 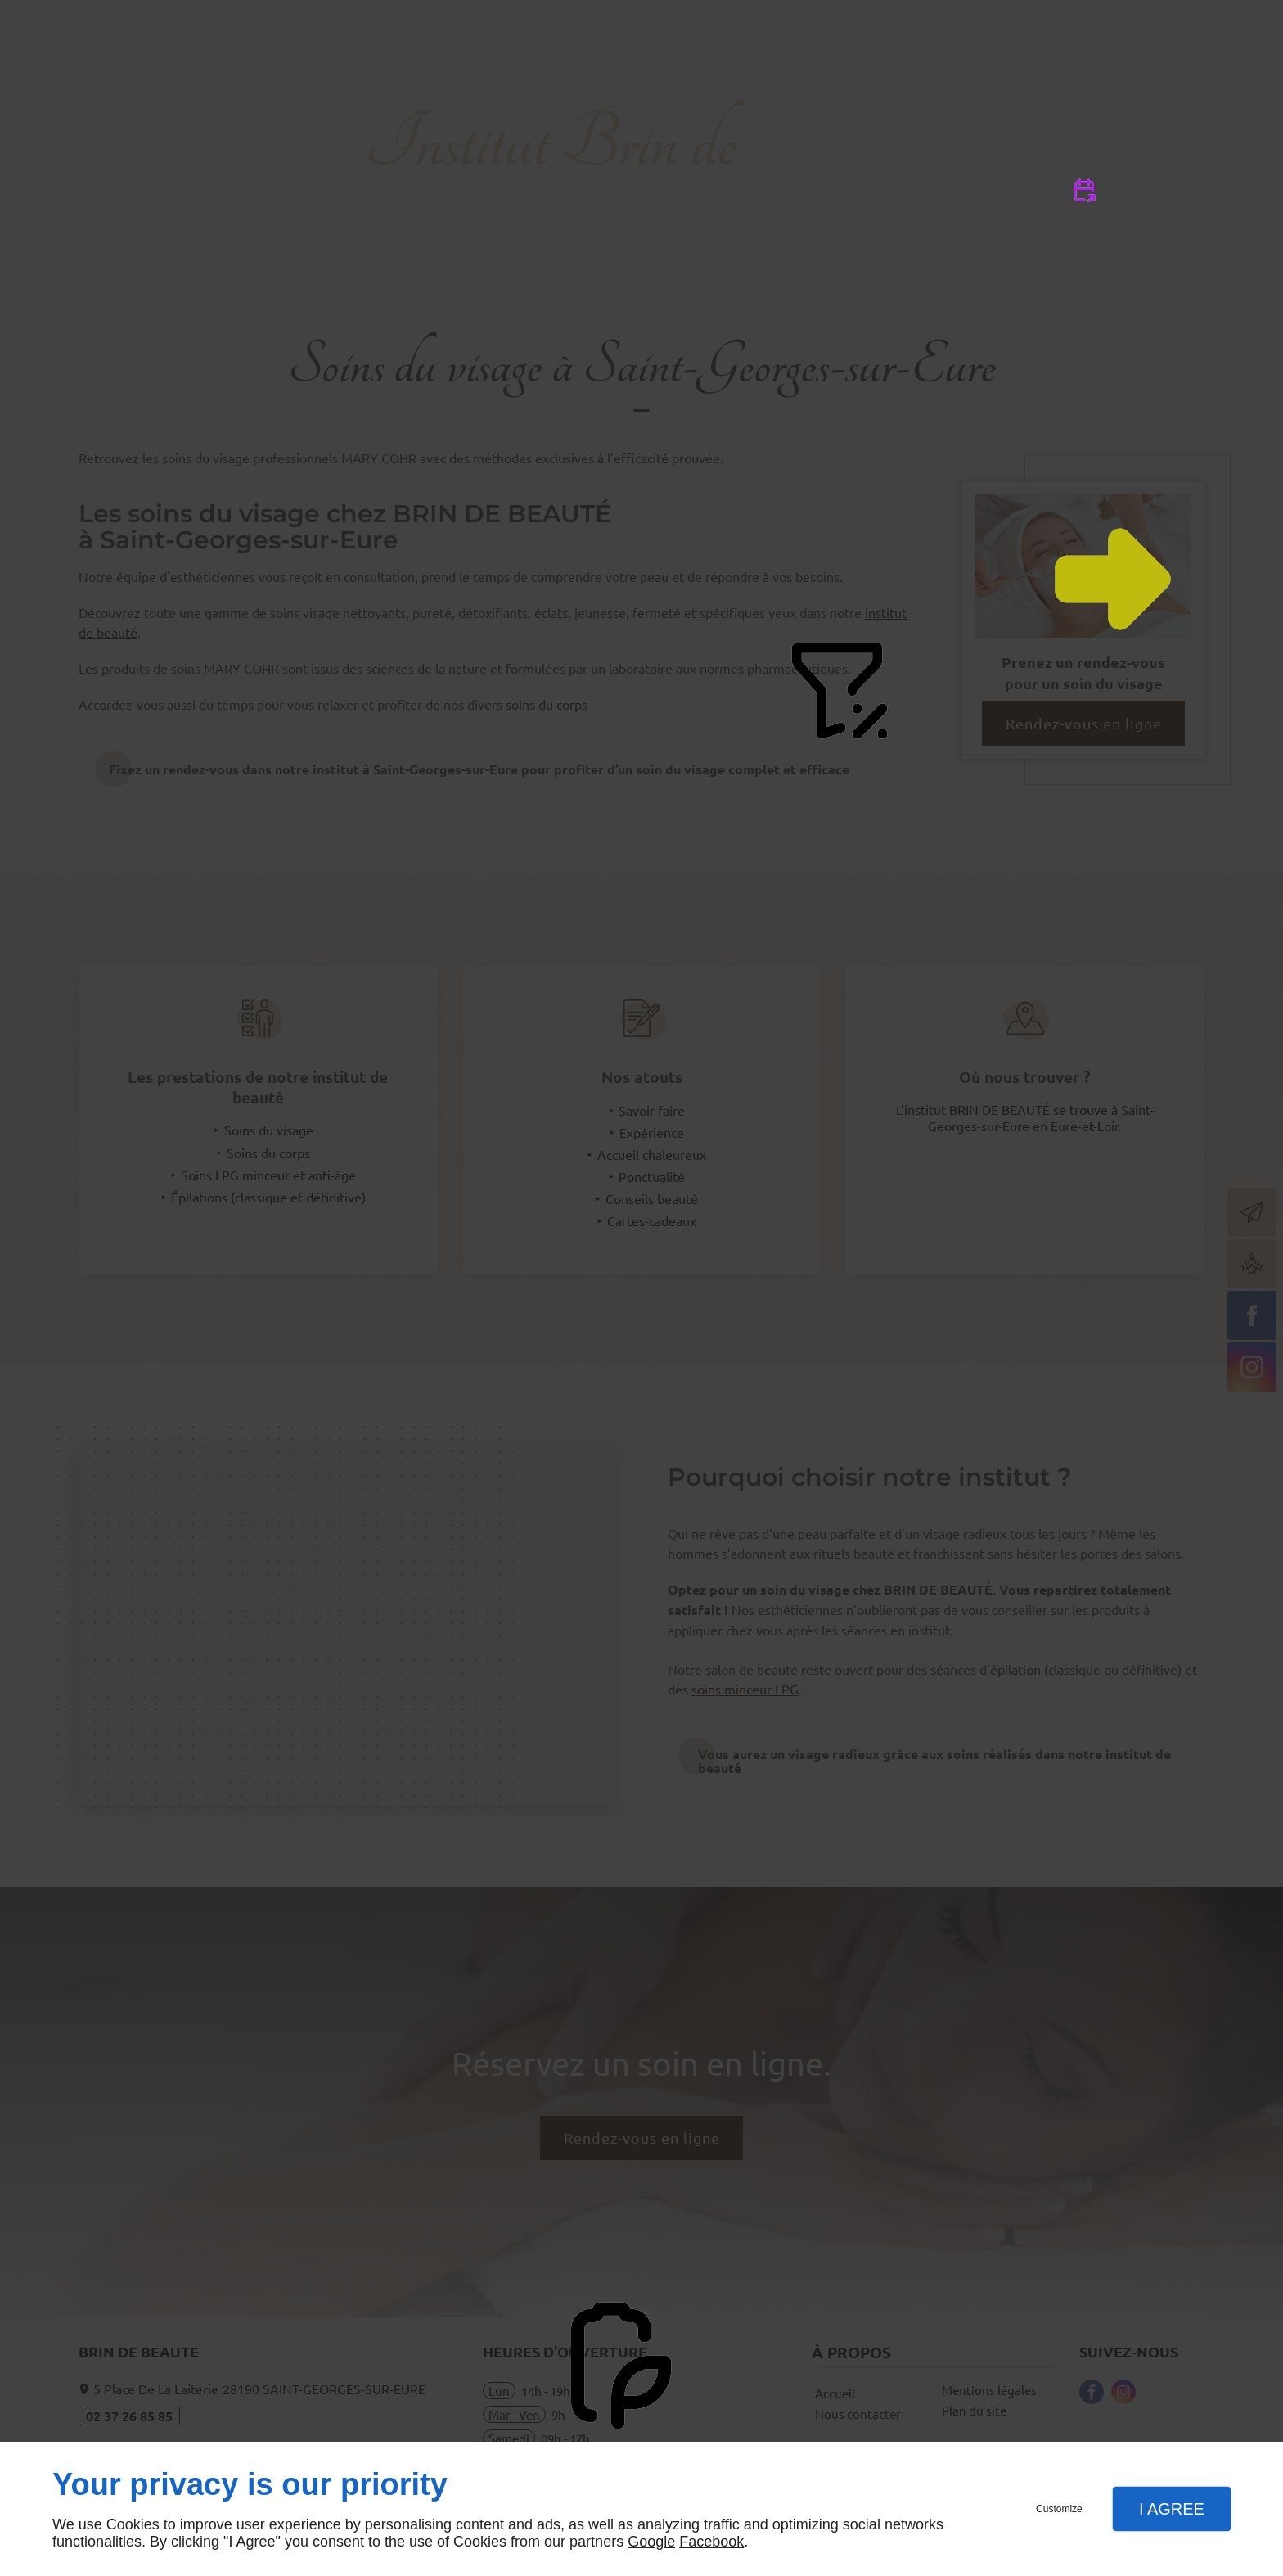 What do you see at coordinates (837, 688) in the screenshot?
I see `filter results by discounted items` at bounding box center [837, 688].